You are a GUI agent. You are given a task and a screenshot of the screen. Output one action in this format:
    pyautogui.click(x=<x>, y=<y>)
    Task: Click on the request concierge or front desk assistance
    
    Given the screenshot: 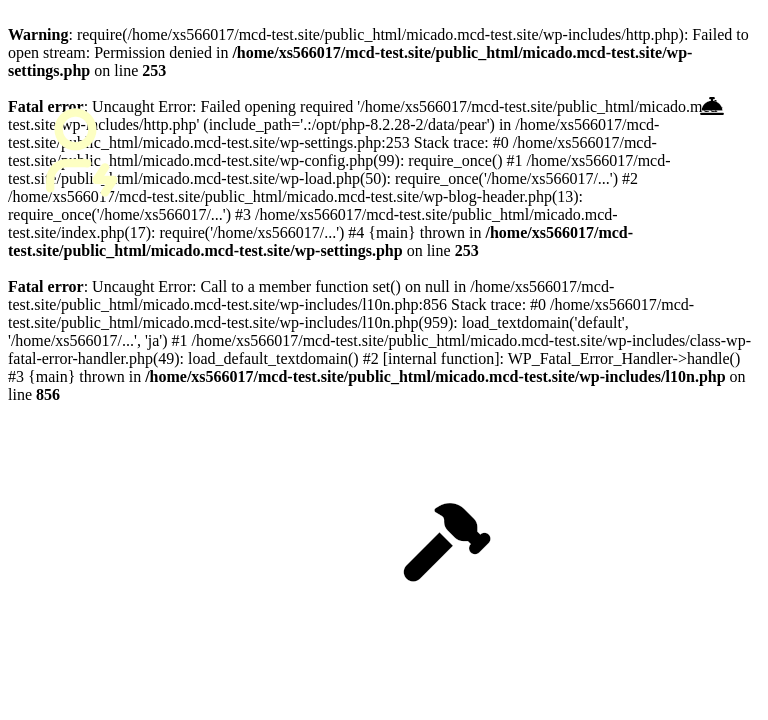 What is the action you would take?
    pyautogui.click(x=712, y=106)
    